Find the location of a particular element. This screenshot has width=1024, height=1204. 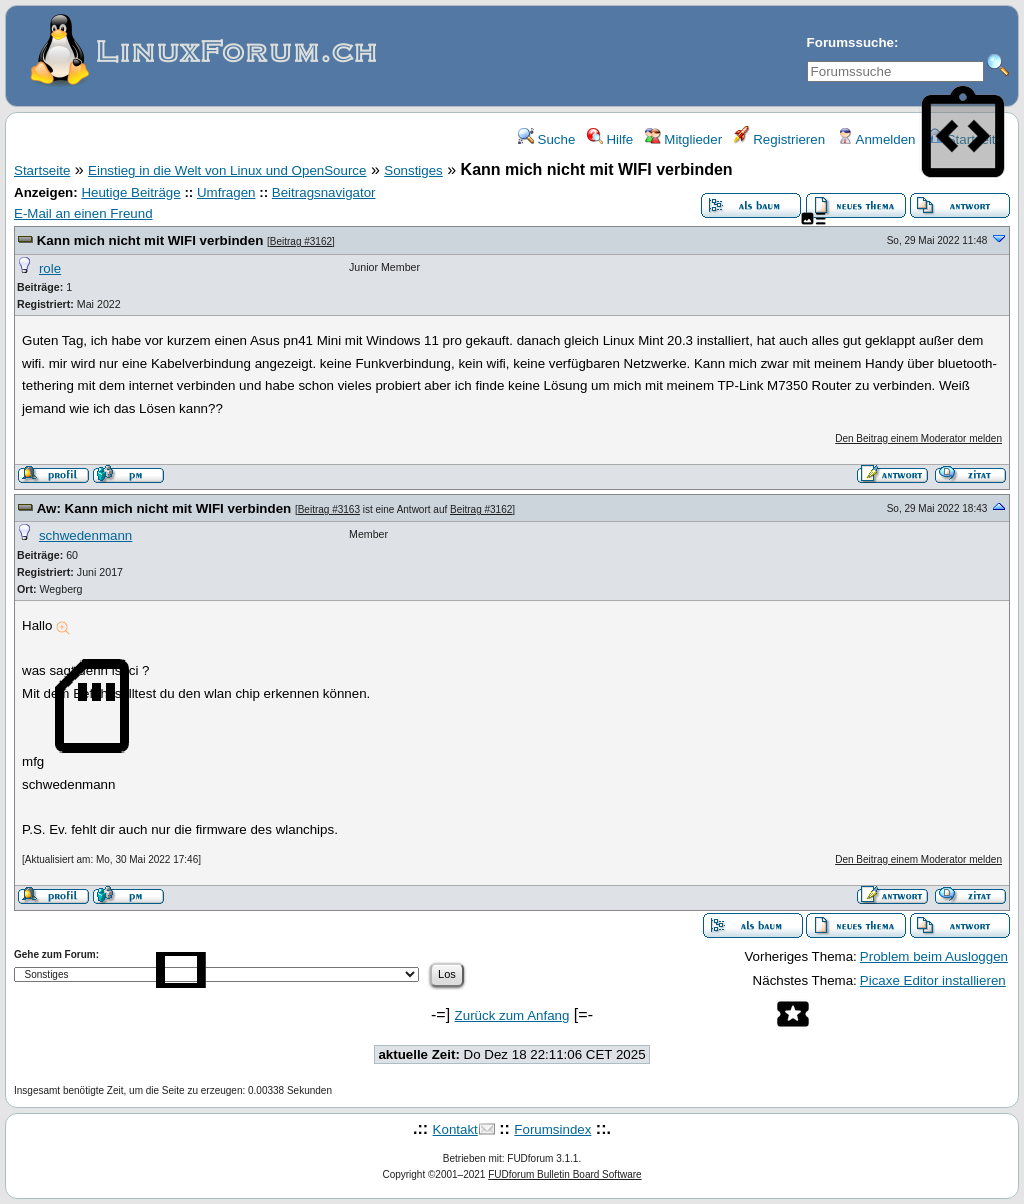

zoom in on content is located at coordinates (63, 628).